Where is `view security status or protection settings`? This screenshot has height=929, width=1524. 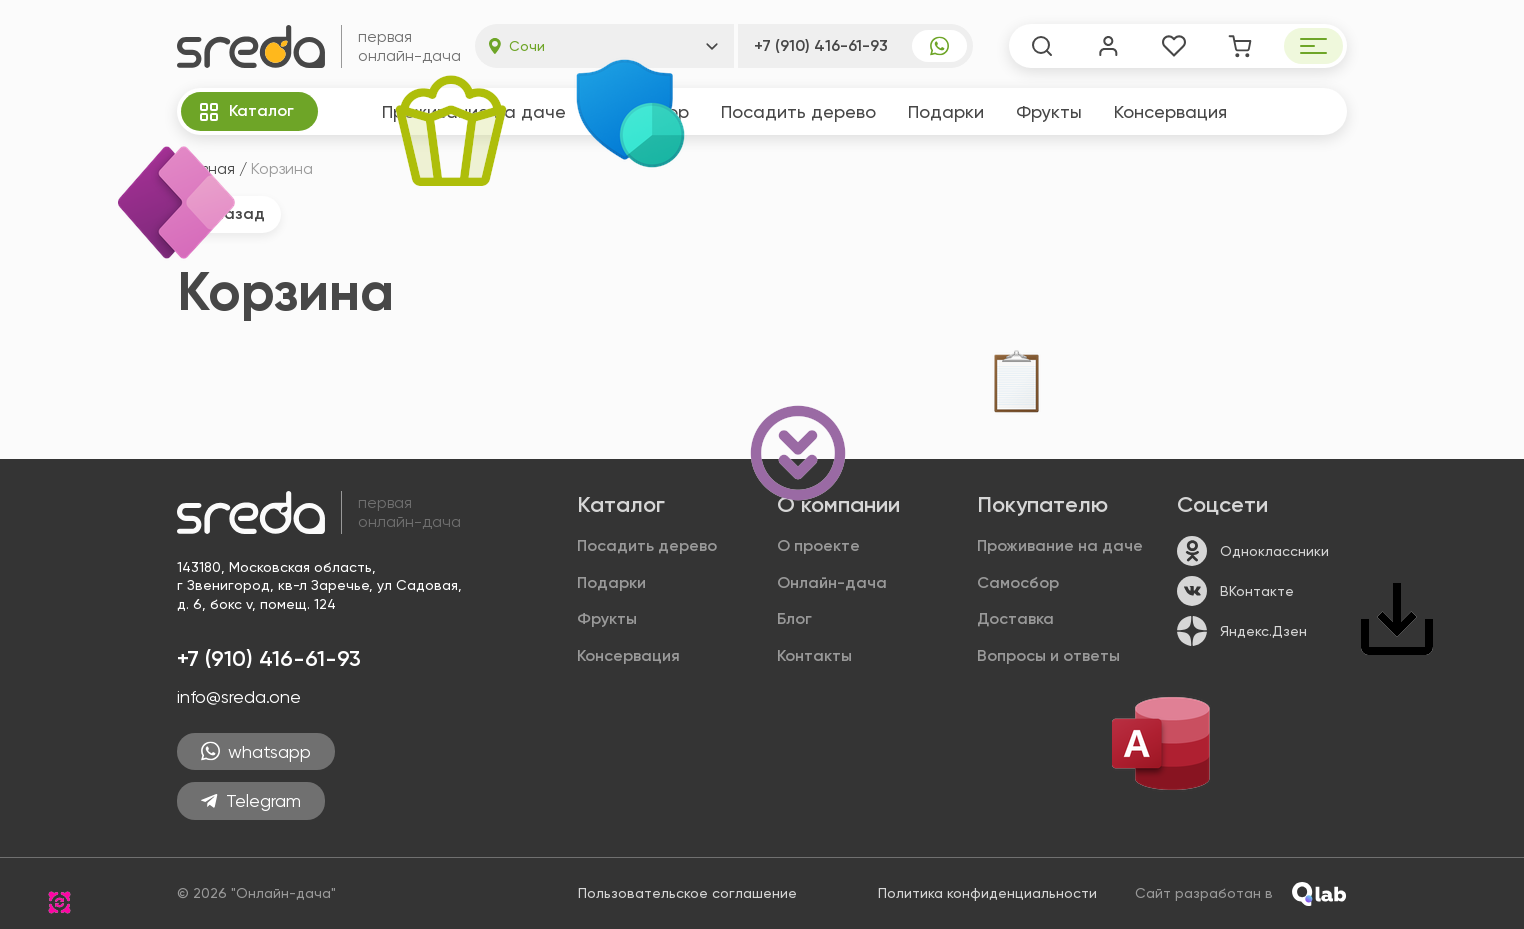
view security status or protection settings is located at coordinates (630, 113).